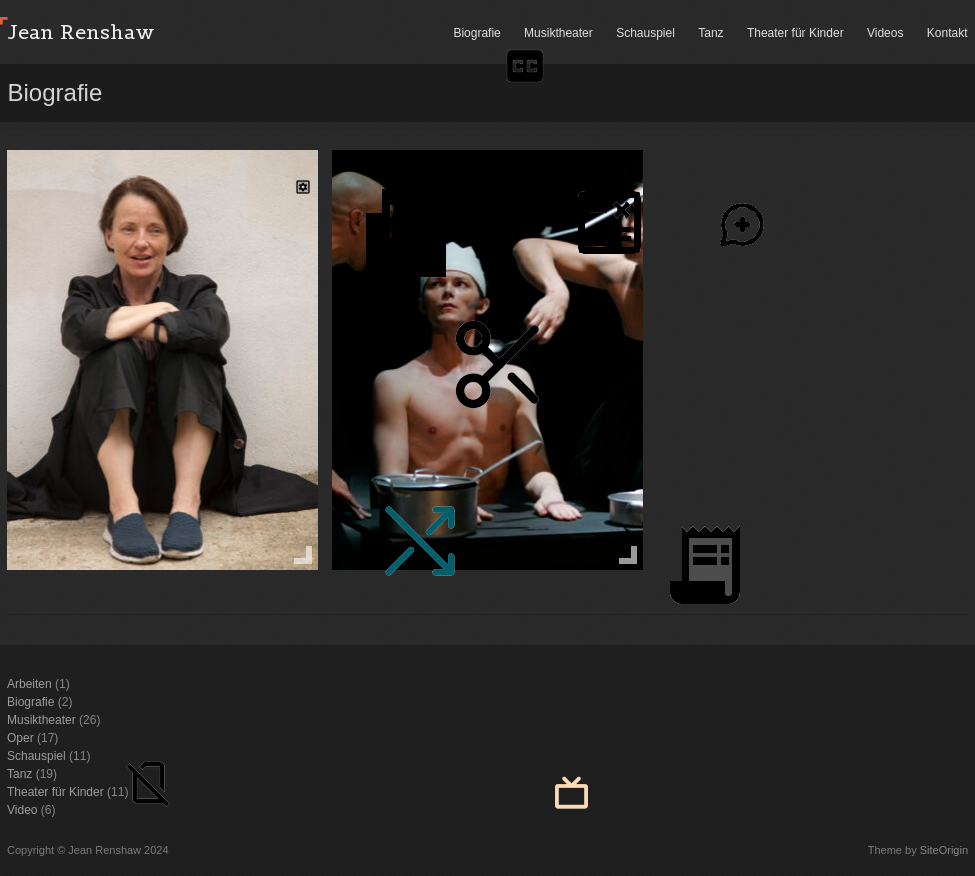 The height and width of the screenshot is (876, 975). Describe the element at coordinates (609, 222) in the screenshot. I see `open calculator` at that location.